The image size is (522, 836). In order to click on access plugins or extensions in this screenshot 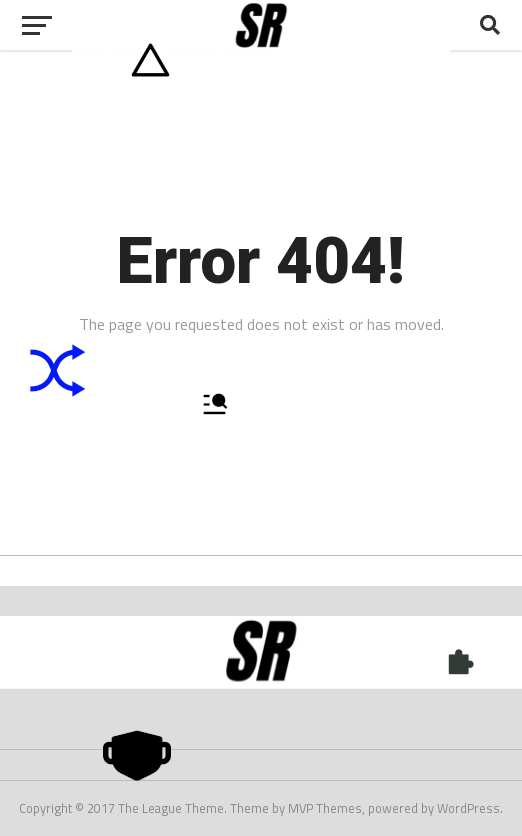, I will do `click(460, 663)`.